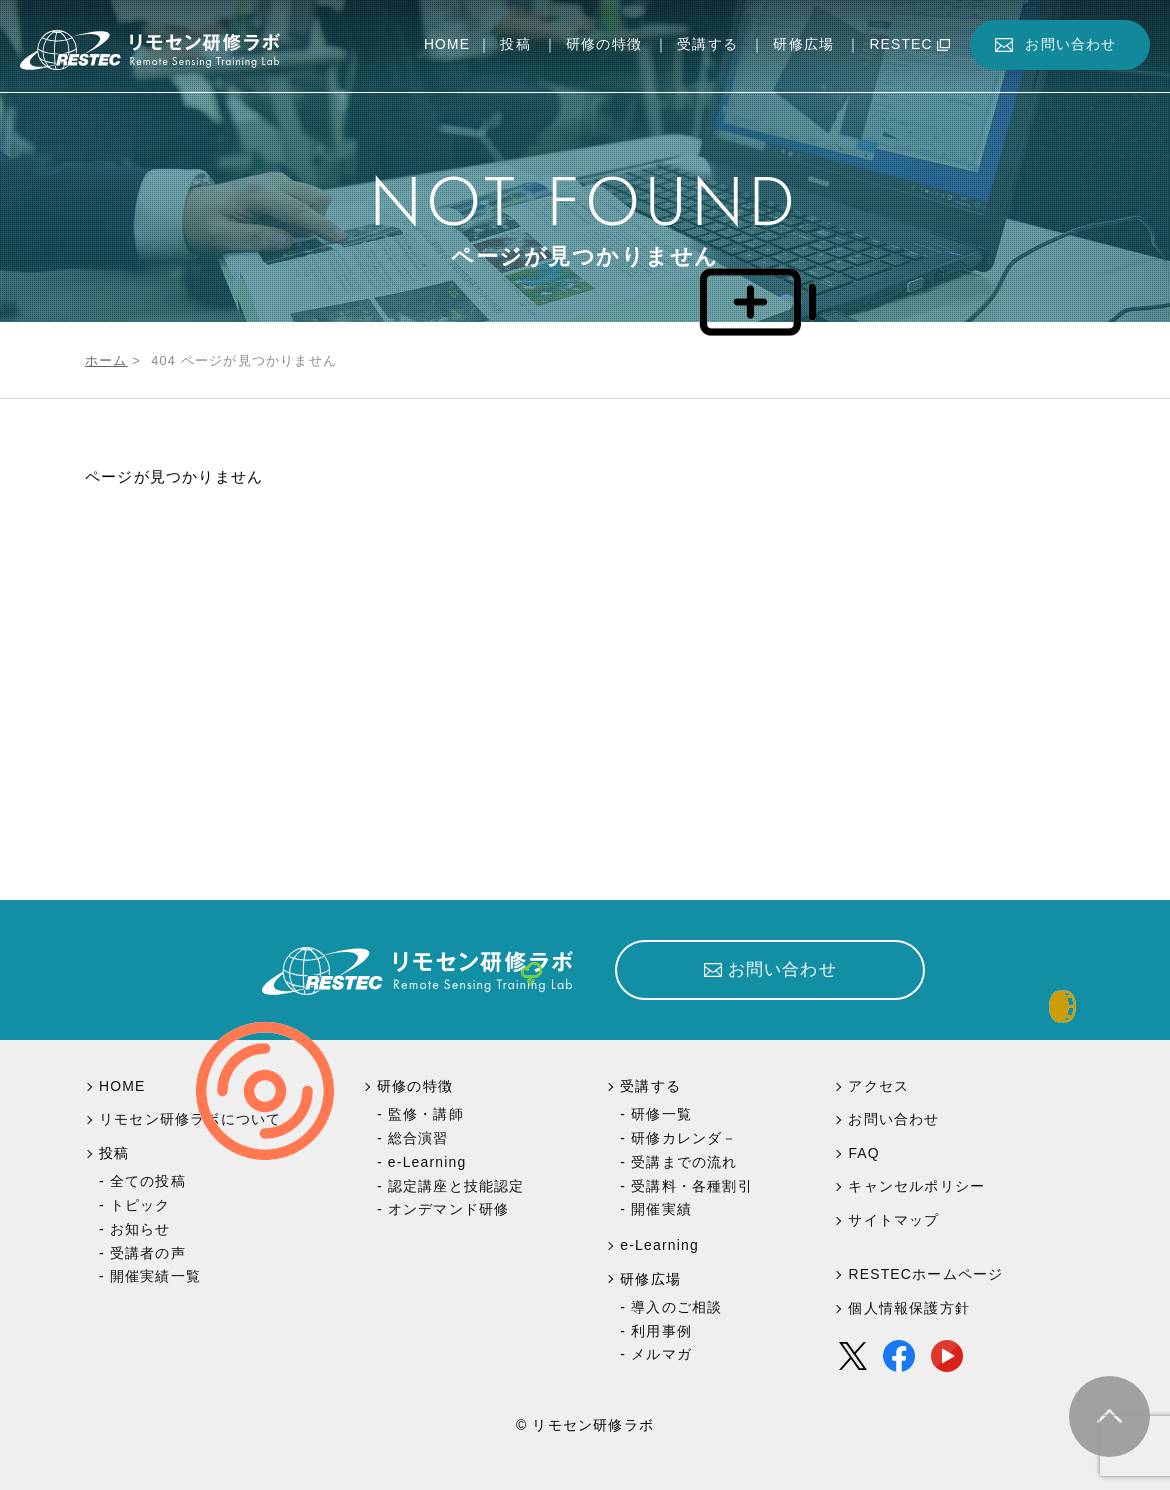  I want to click on view coin or currency balance, so click(1062, 1006).